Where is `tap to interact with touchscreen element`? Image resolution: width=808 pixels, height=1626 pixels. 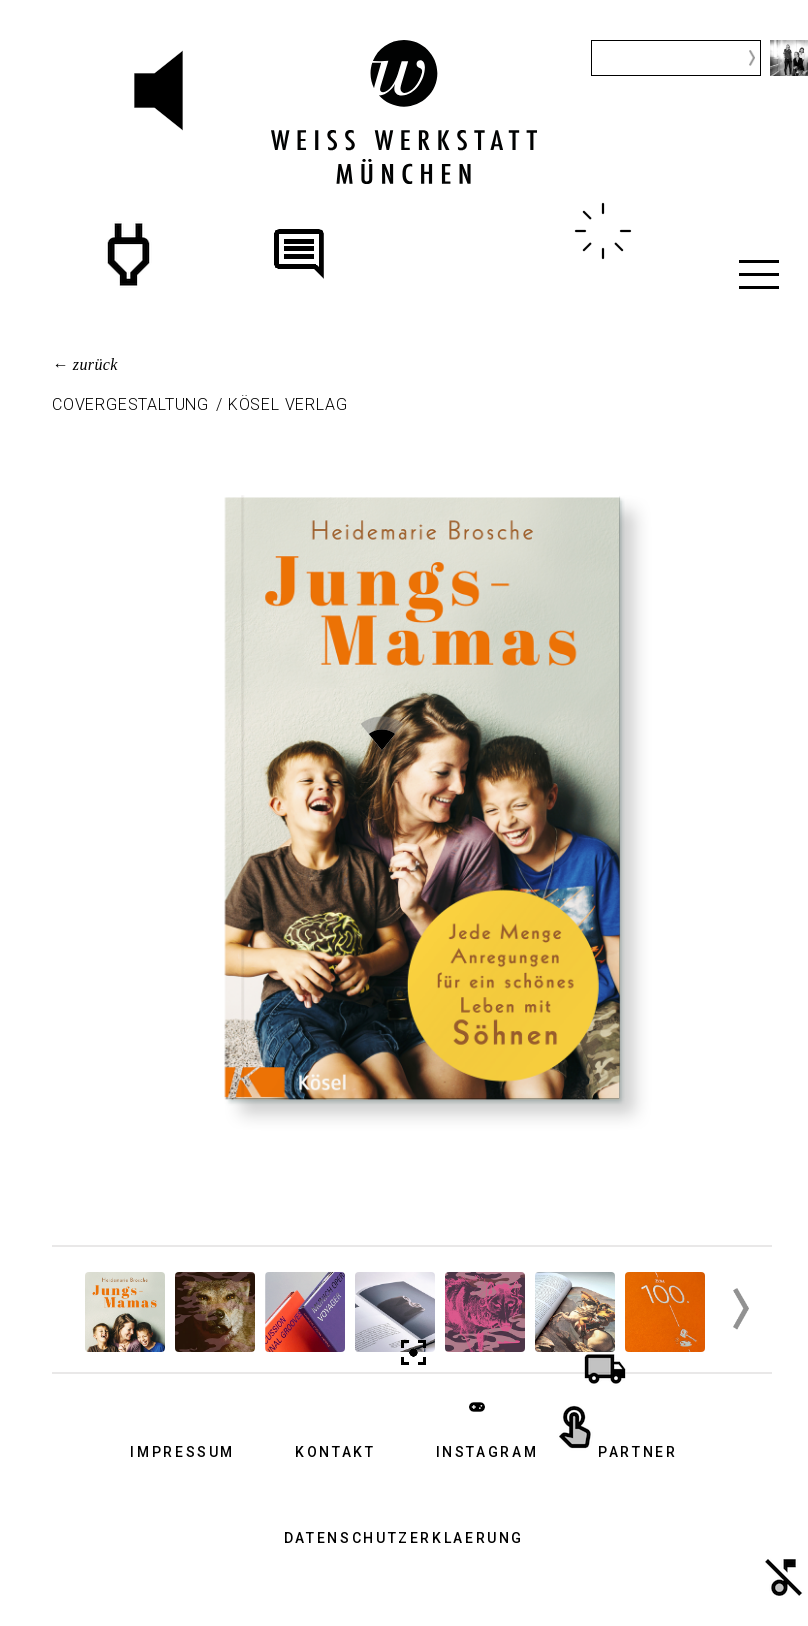
tap to interact with touchscreen element is located at coordinates (575, 1428).